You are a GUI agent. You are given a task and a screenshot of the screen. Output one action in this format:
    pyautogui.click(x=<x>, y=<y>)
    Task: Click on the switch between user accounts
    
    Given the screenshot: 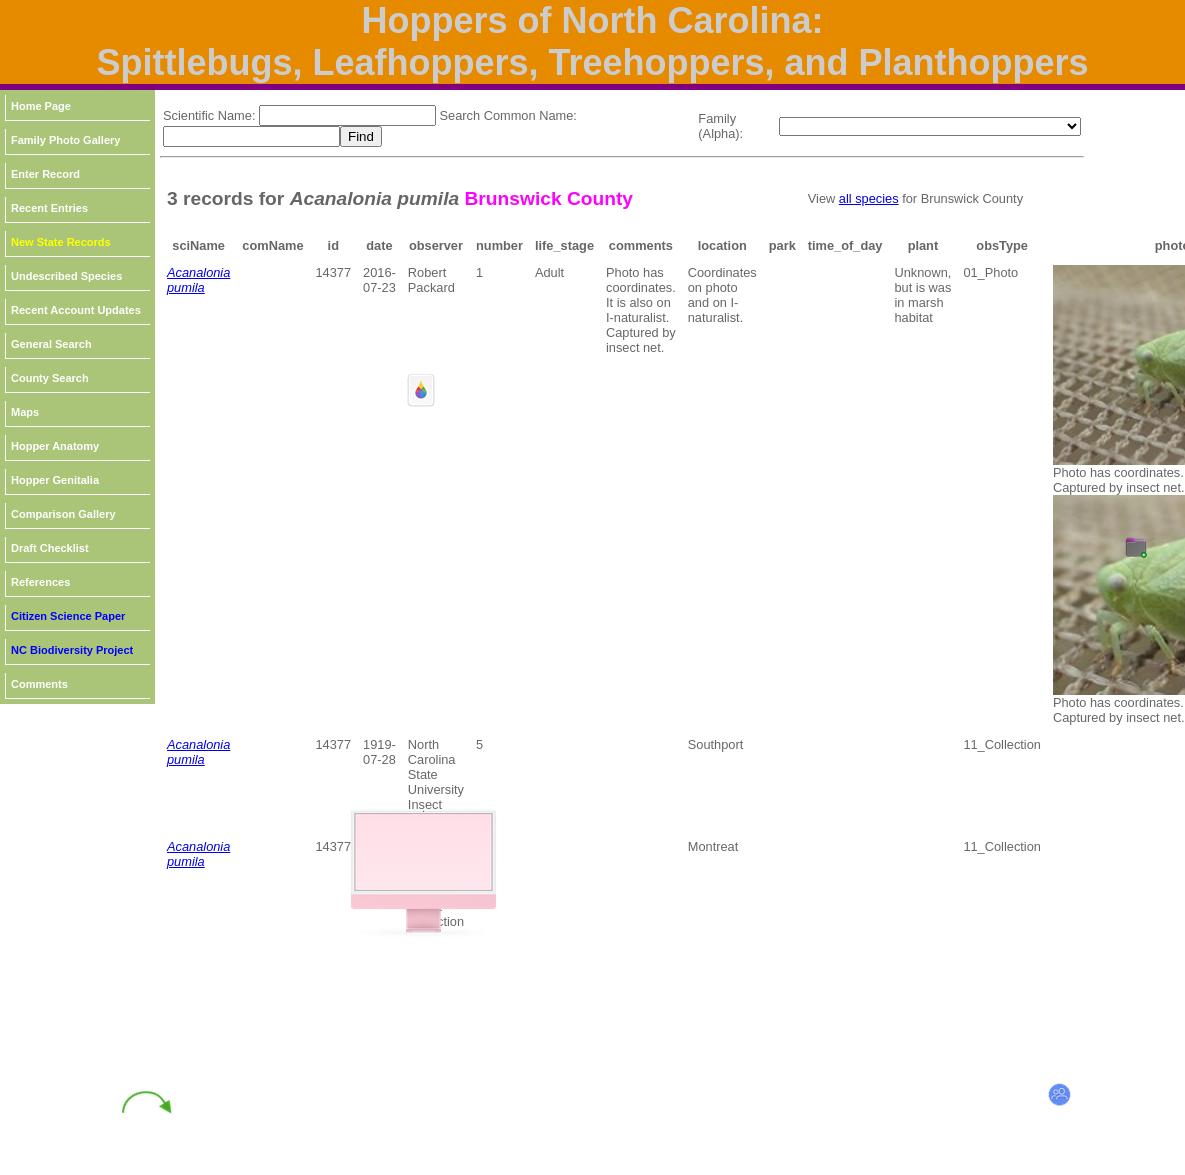 What is the action you would take?
    pyautogui.click(x=1059, y=1094)
    